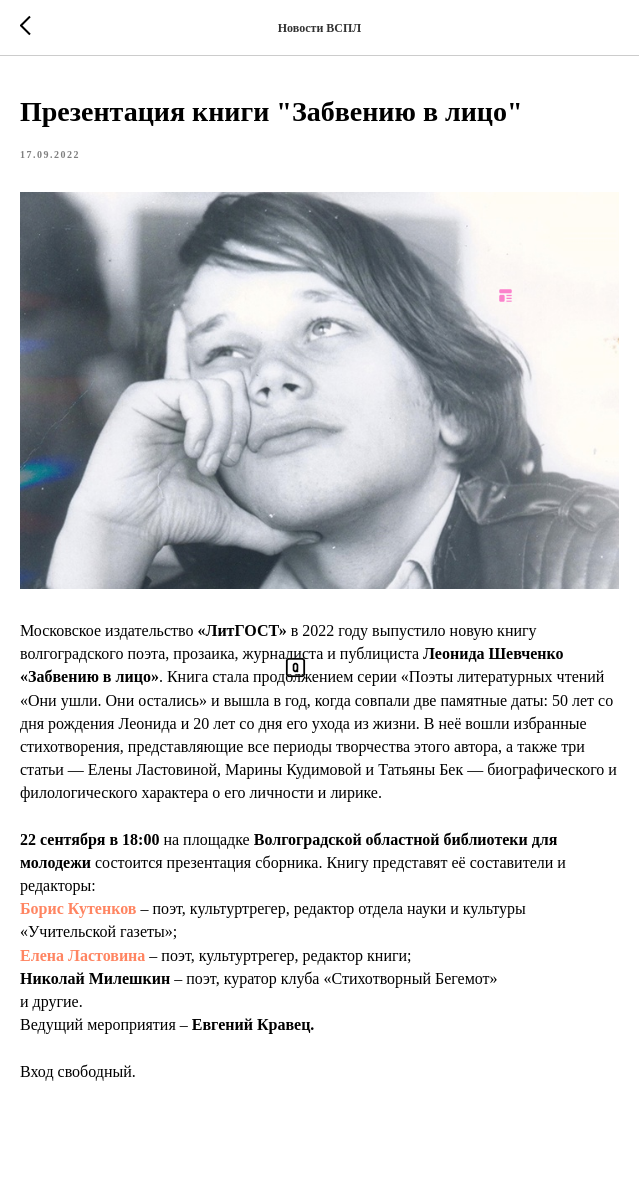 This screenshot has width=639, height=1178. Describe the element at coordinates (295, 667) in the screenshot. I see `represents the letter Q in a keyboard or text input` at that location.